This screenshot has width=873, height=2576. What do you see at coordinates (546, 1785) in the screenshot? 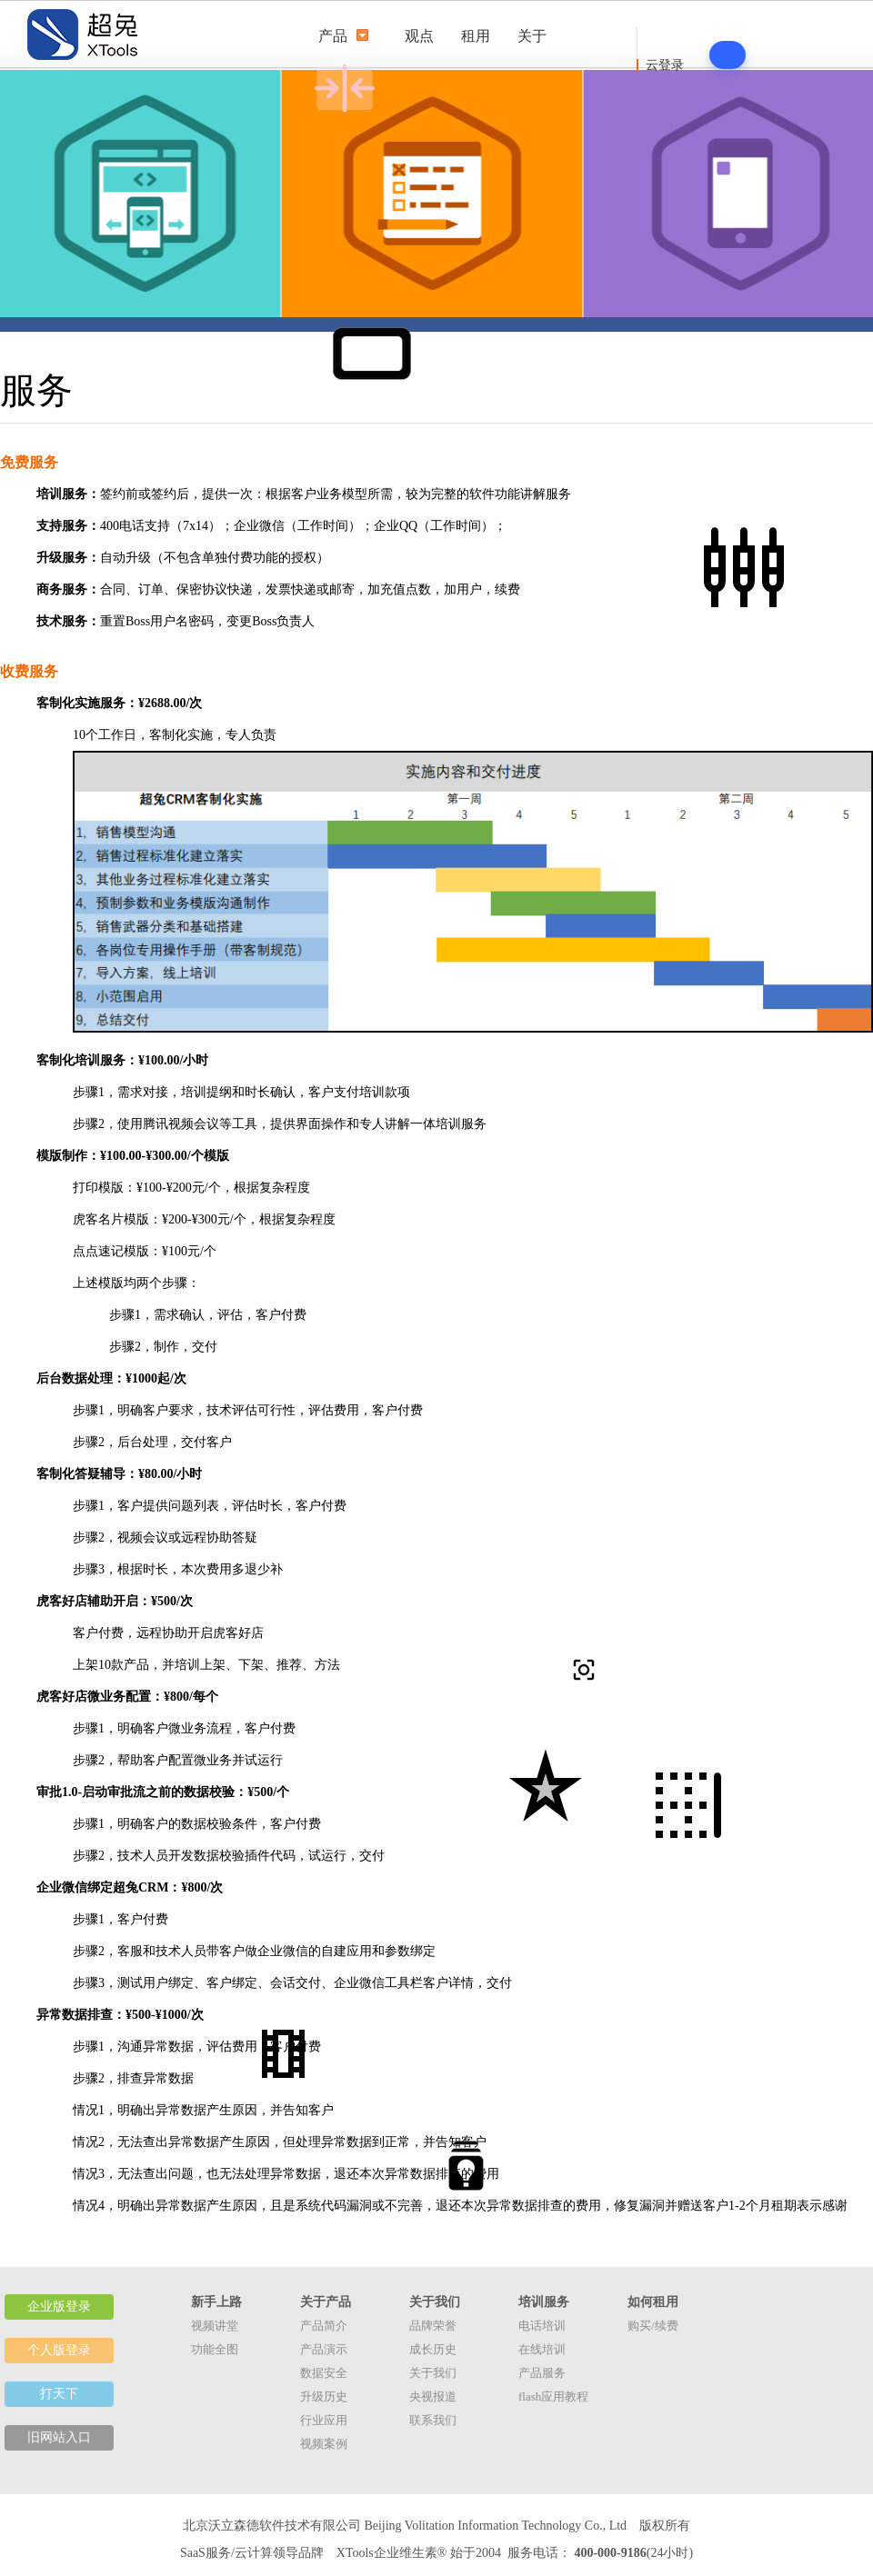
I see `rate or review an item` at bounding box center [546, 1785].